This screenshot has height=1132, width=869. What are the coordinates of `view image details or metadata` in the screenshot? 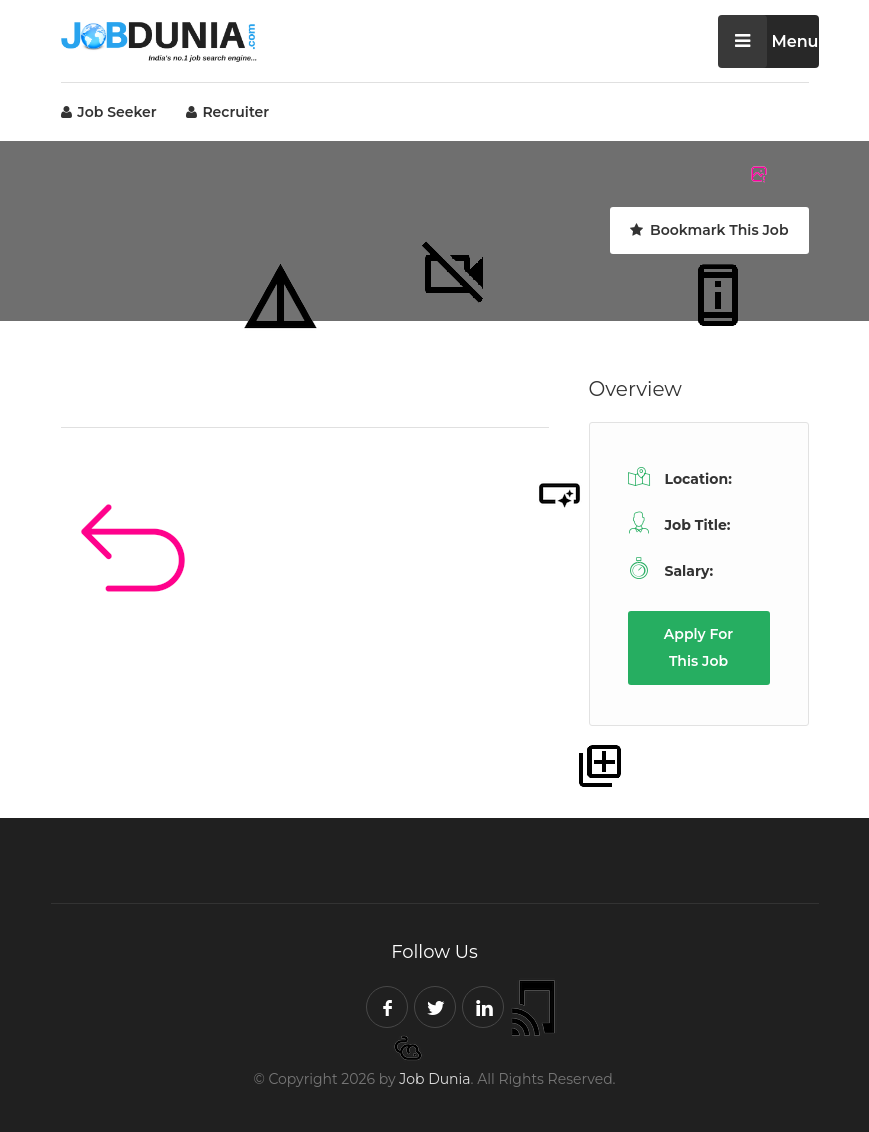 It's located at (280, 295).